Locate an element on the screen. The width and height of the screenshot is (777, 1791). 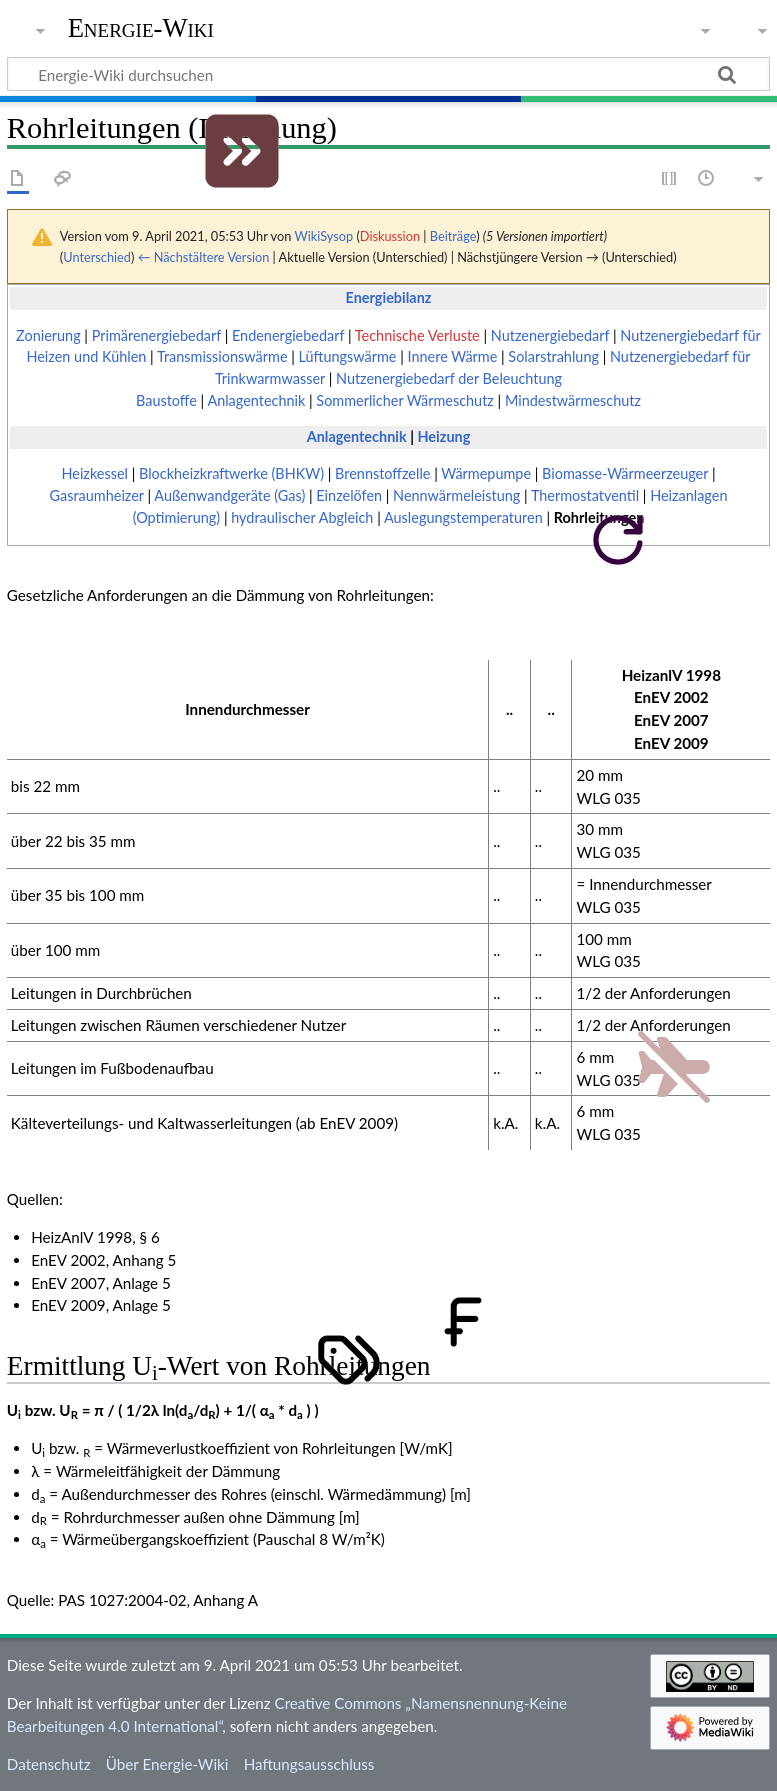
refresh the current page or content is located at coordinates (618, 540).